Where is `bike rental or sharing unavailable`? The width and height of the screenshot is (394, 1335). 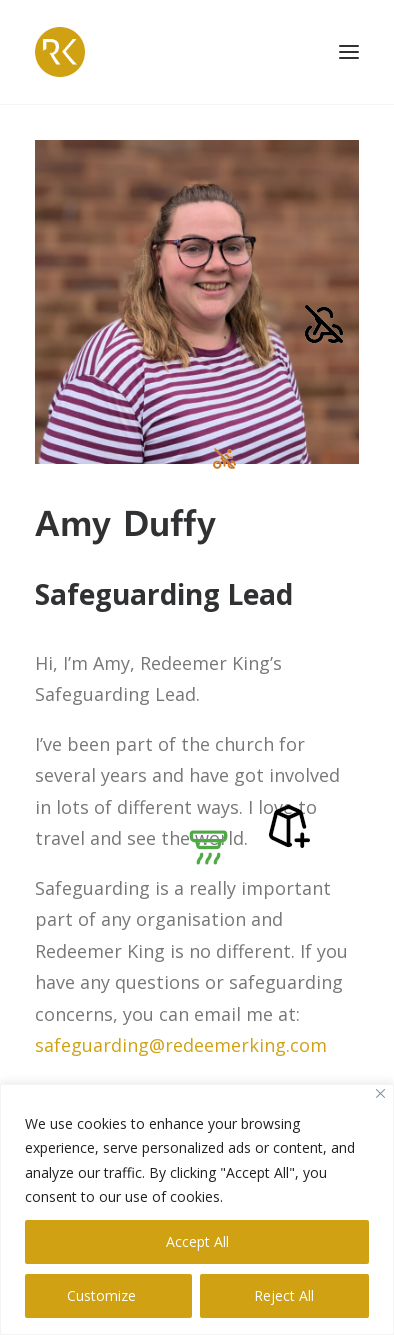
bike rental or sharing unavailable is located at coordinates (224, 458).